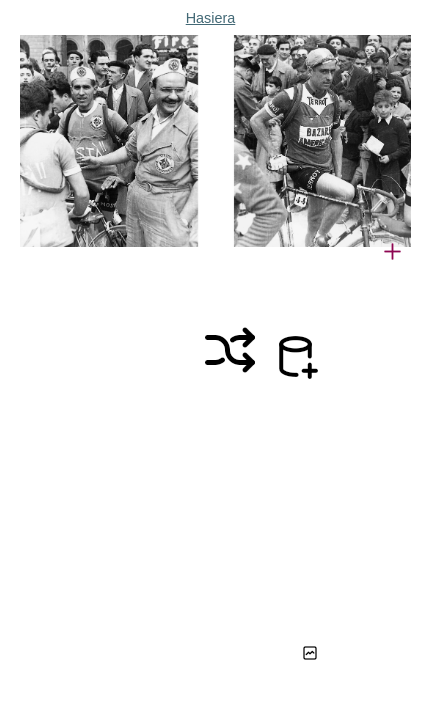 This screenshot has width=421, height=720. I want to click on view analytics or statistics, so click(310, 653).